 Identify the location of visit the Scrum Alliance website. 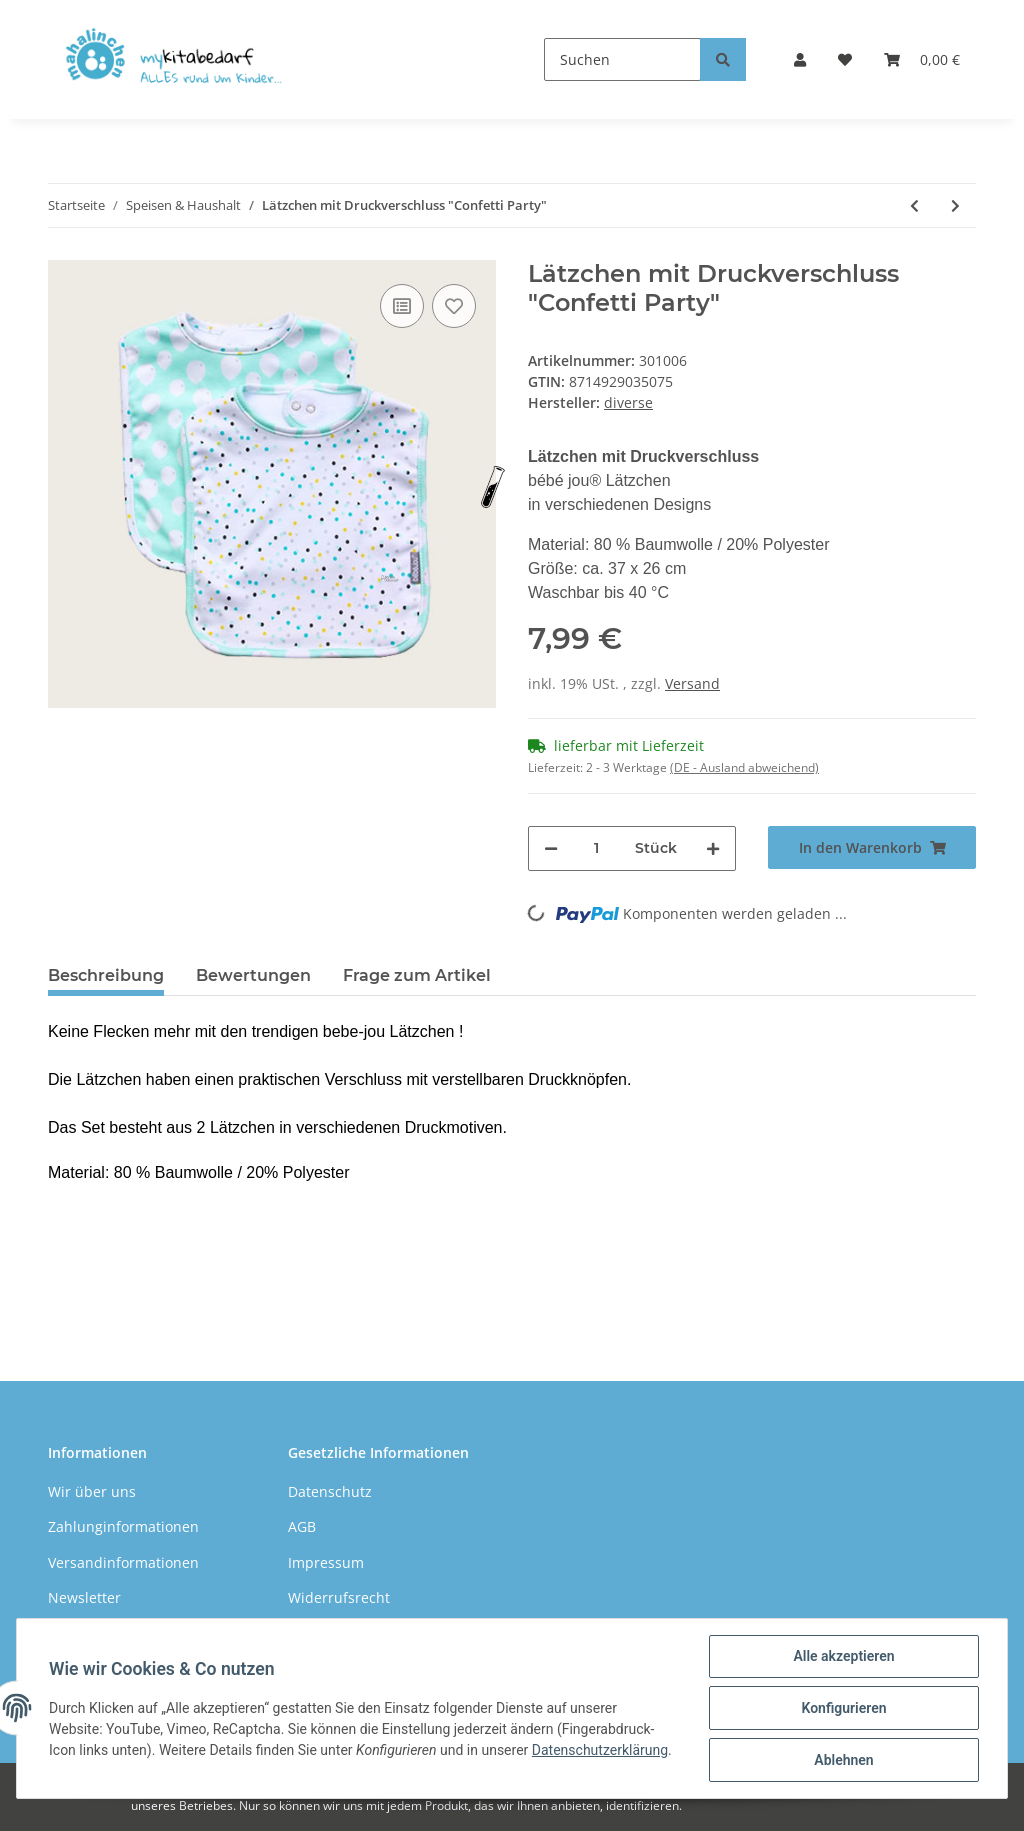
(389, 578).